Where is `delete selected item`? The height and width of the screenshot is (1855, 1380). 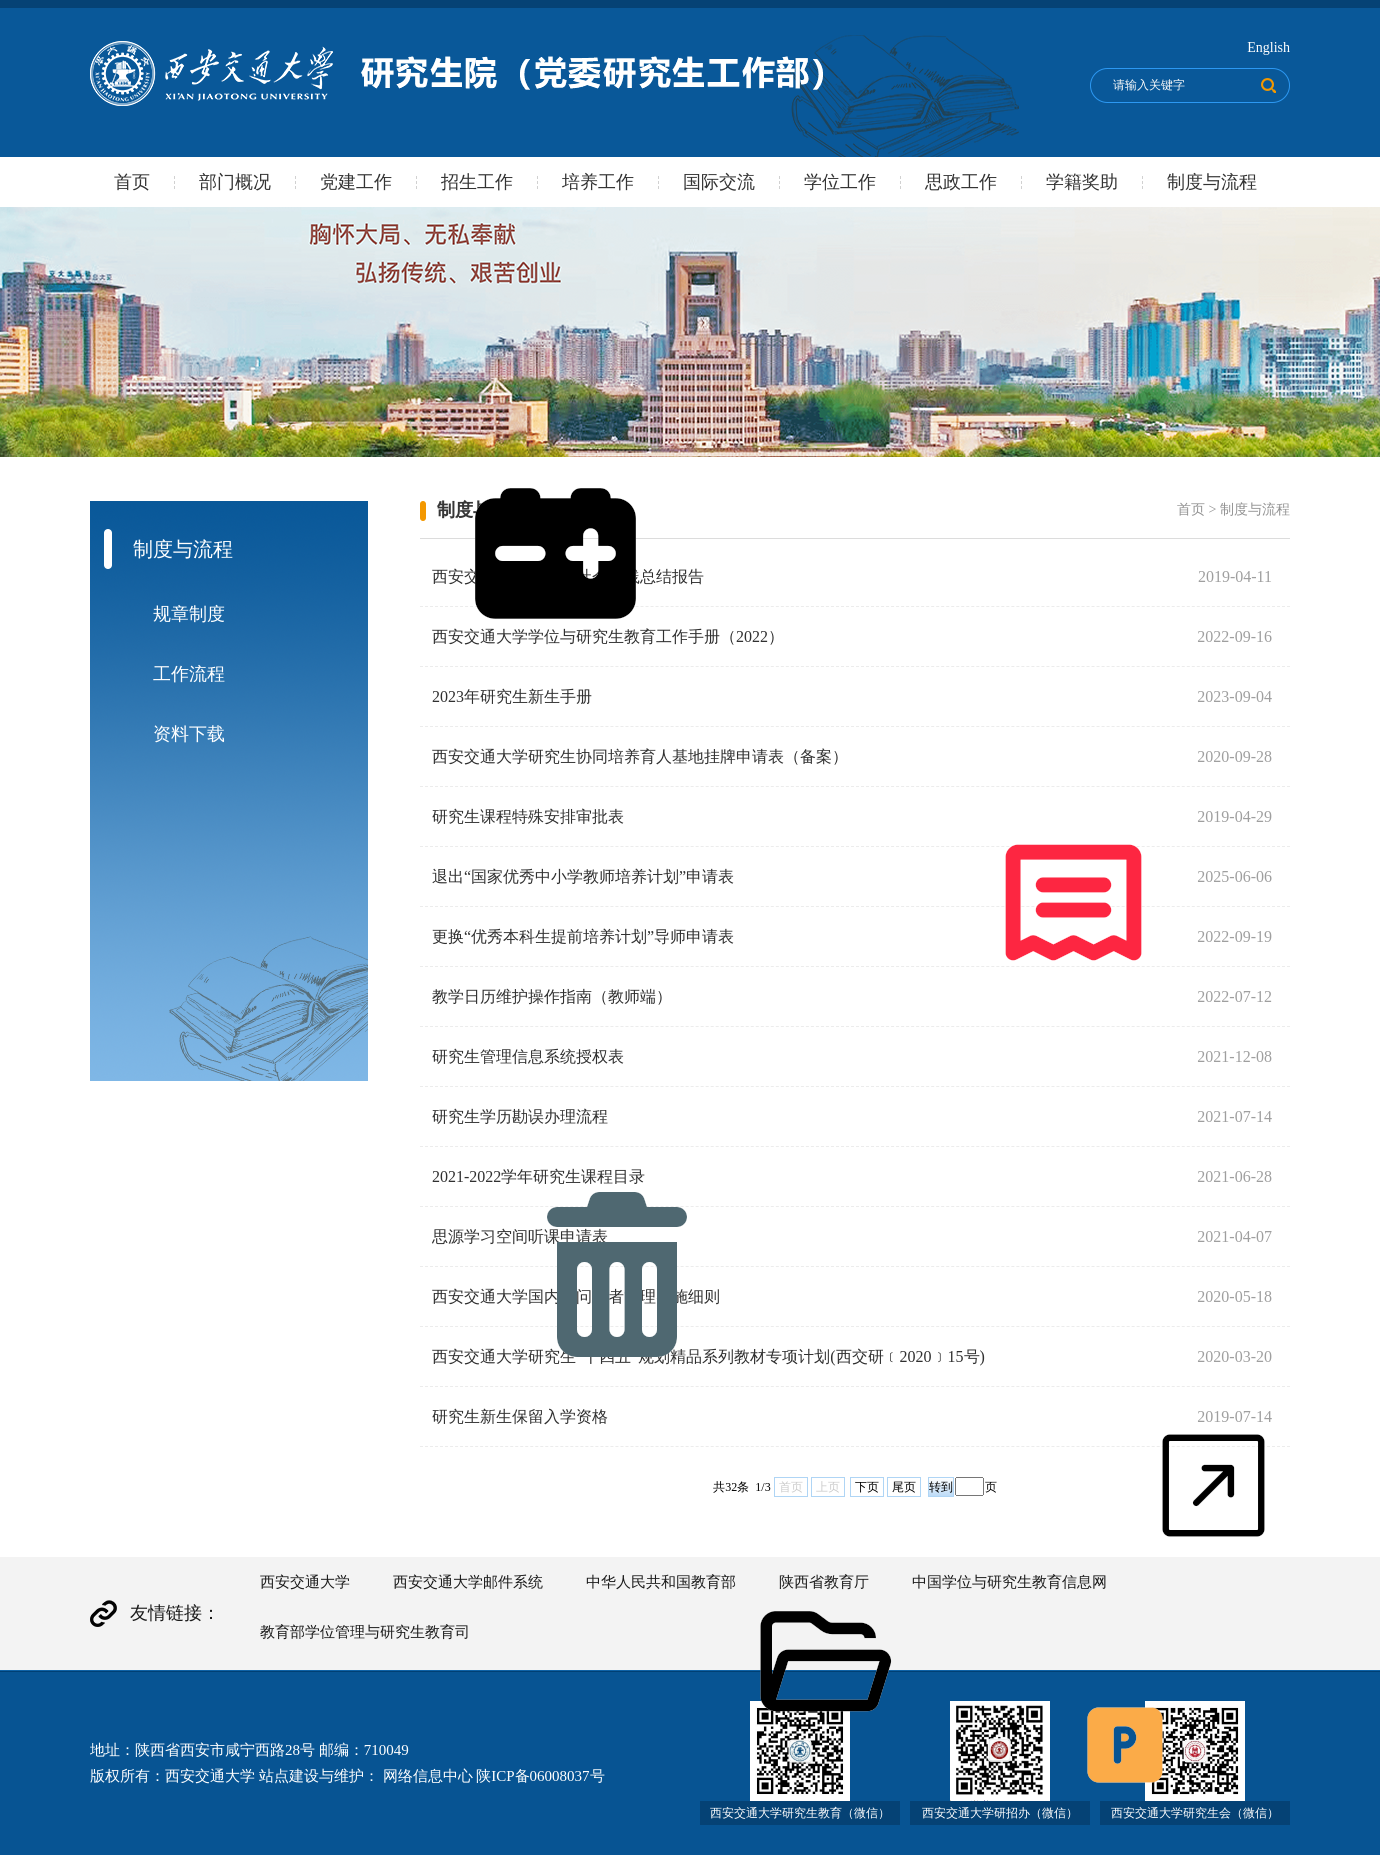
delete selected item is located at coordinates (617, 1277).